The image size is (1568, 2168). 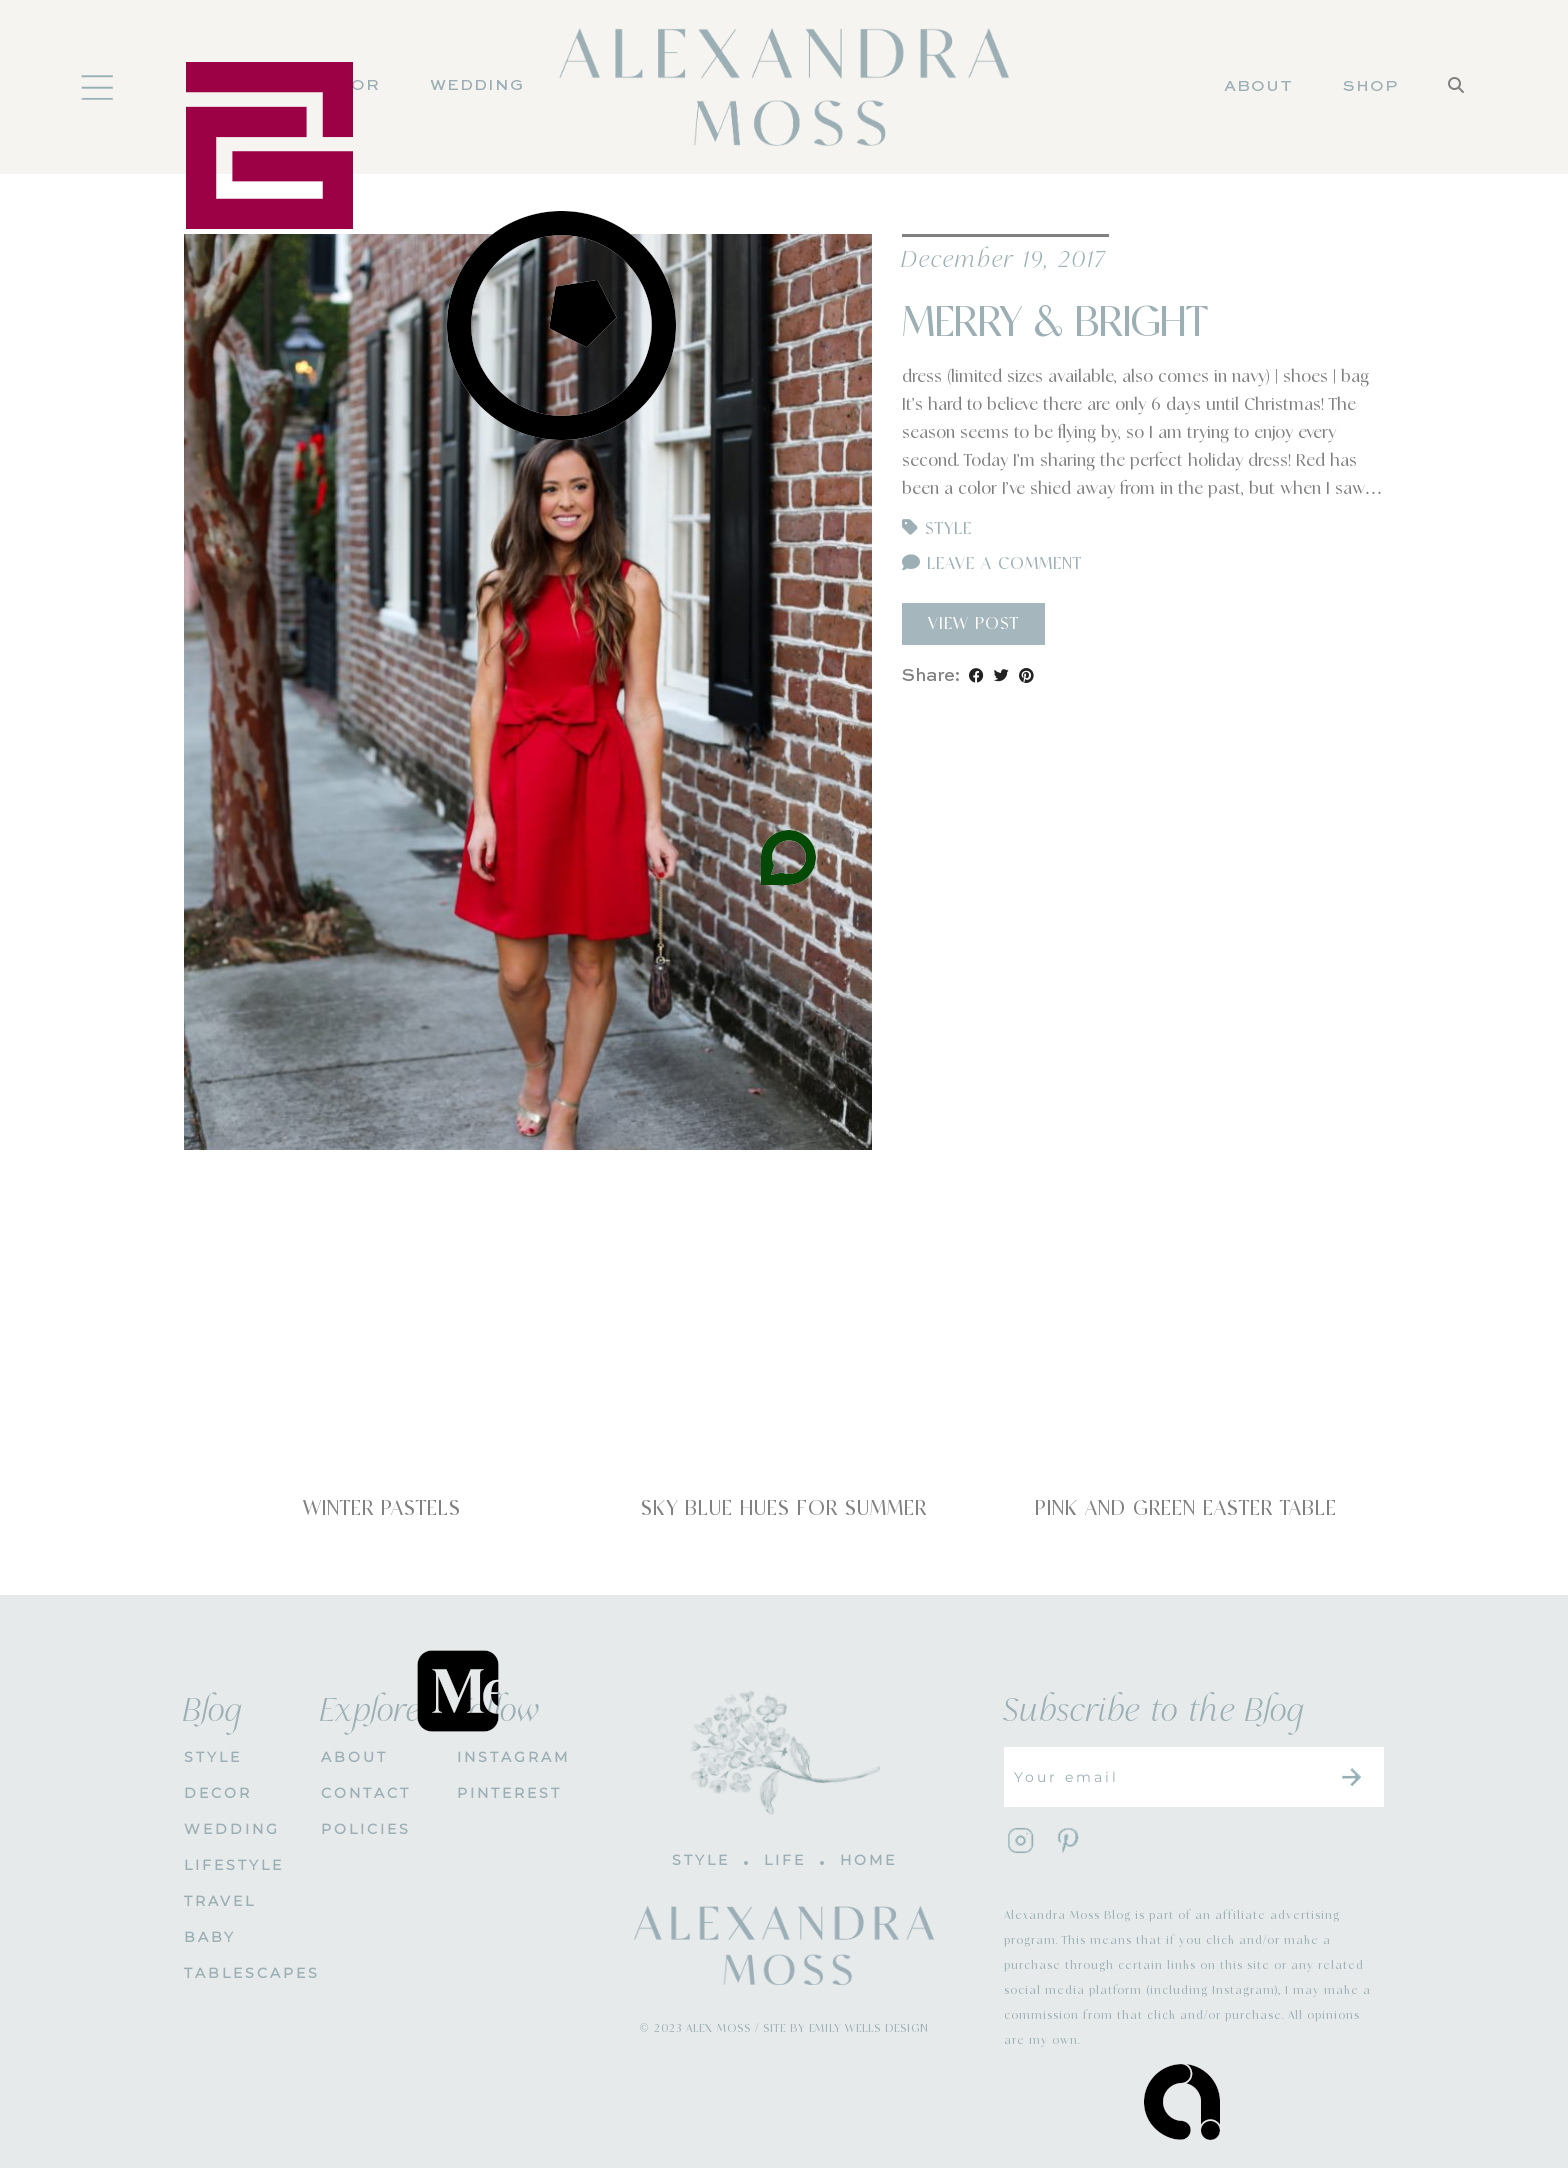 I want to click on open kuula 360° photo platform, so click(x=561, y=325).